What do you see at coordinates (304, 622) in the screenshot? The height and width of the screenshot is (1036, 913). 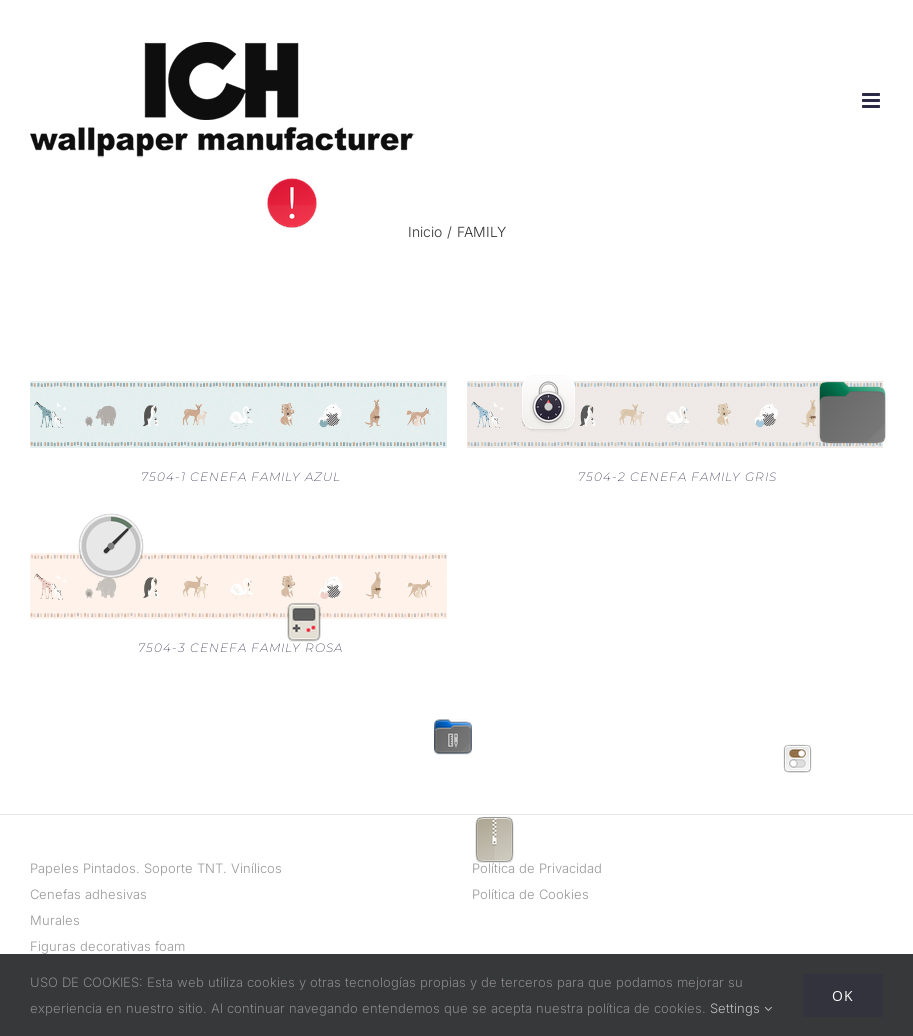 I see `open the game center or gaming app` at bounding box center [304, 622].